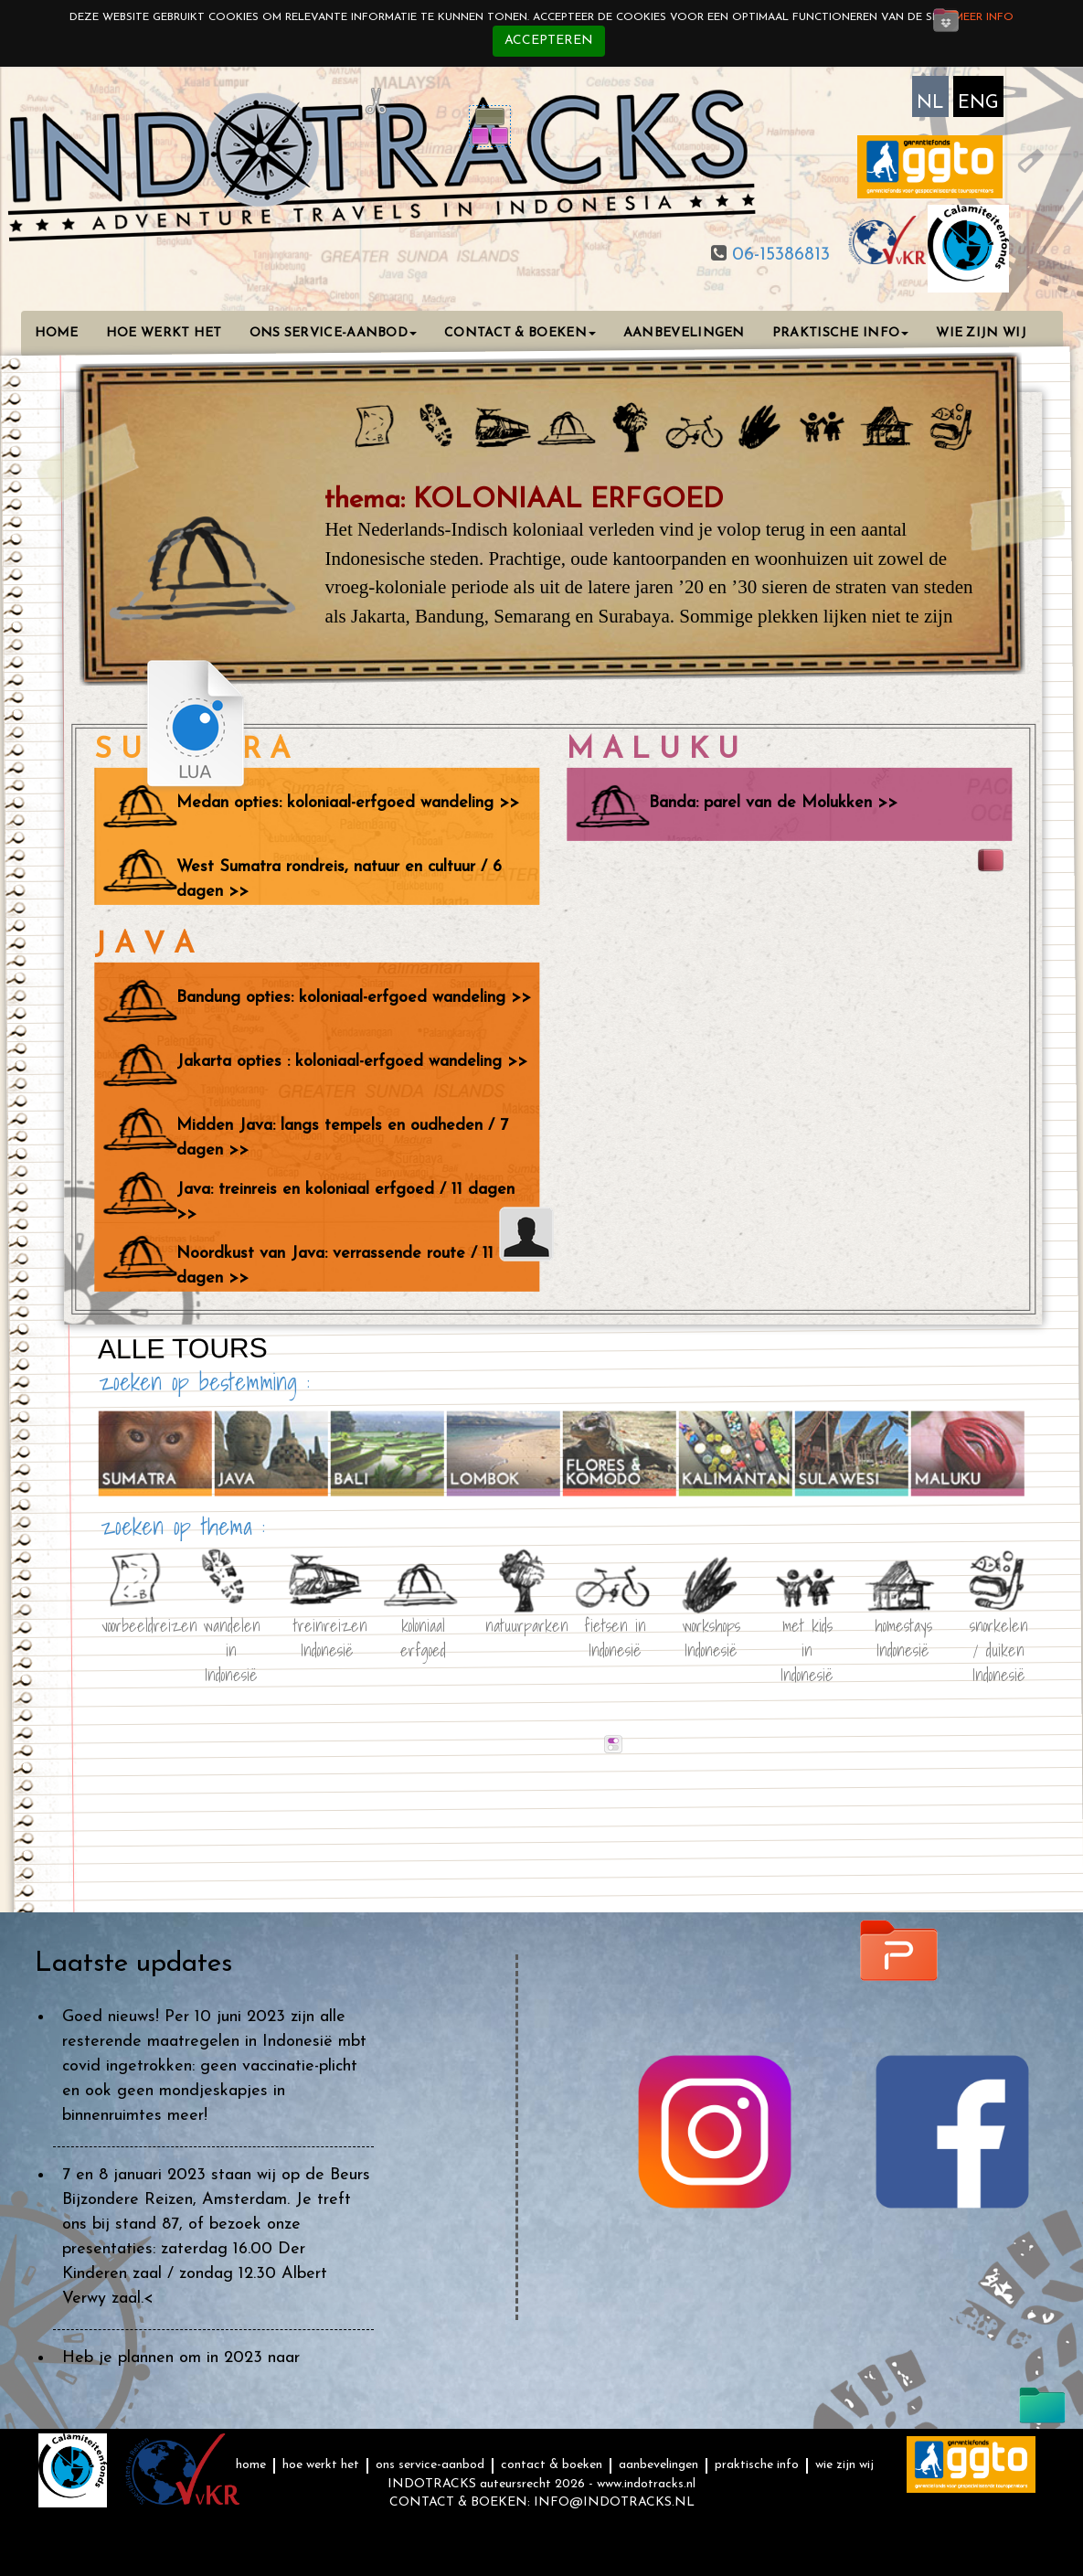 Image resolution: width=1083 pixels, height=2576 pixels. I want to click on select all items in the current view, so click(490, 126).